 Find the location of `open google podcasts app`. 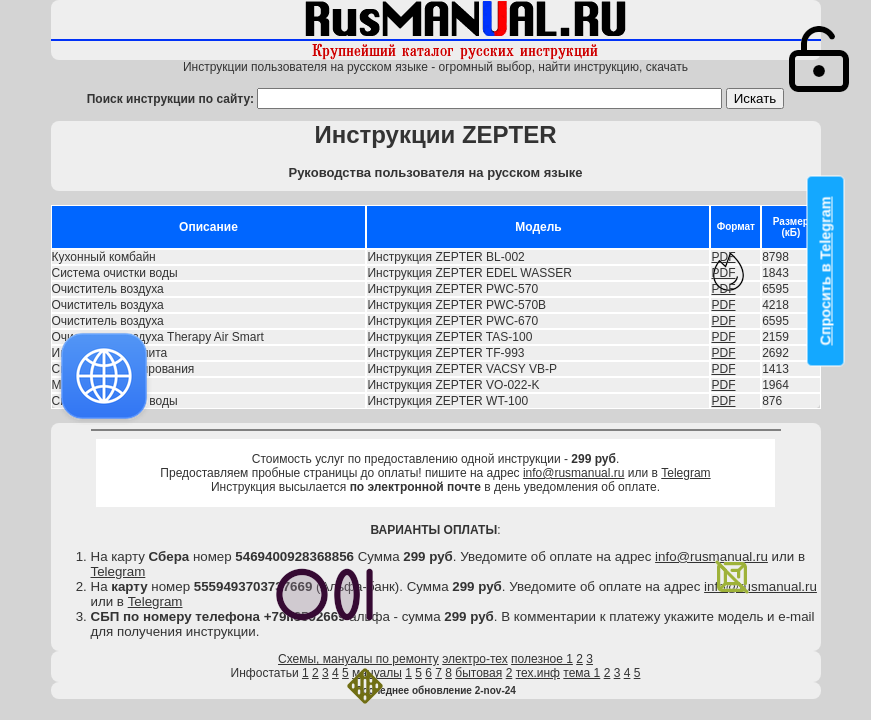

open google podcasts app is located at coordinates (365, 686).